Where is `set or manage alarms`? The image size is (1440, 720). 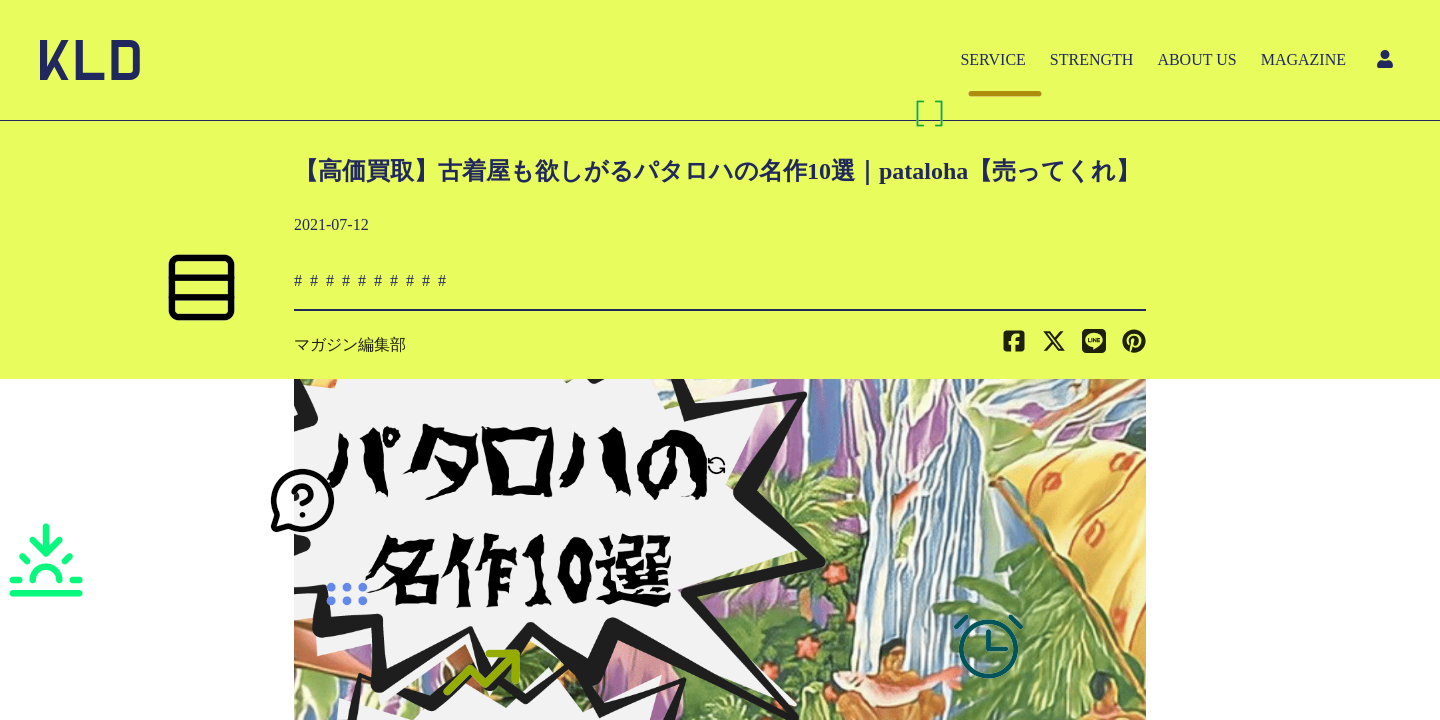 set or manage alarms is located at coordinates (988, 646).